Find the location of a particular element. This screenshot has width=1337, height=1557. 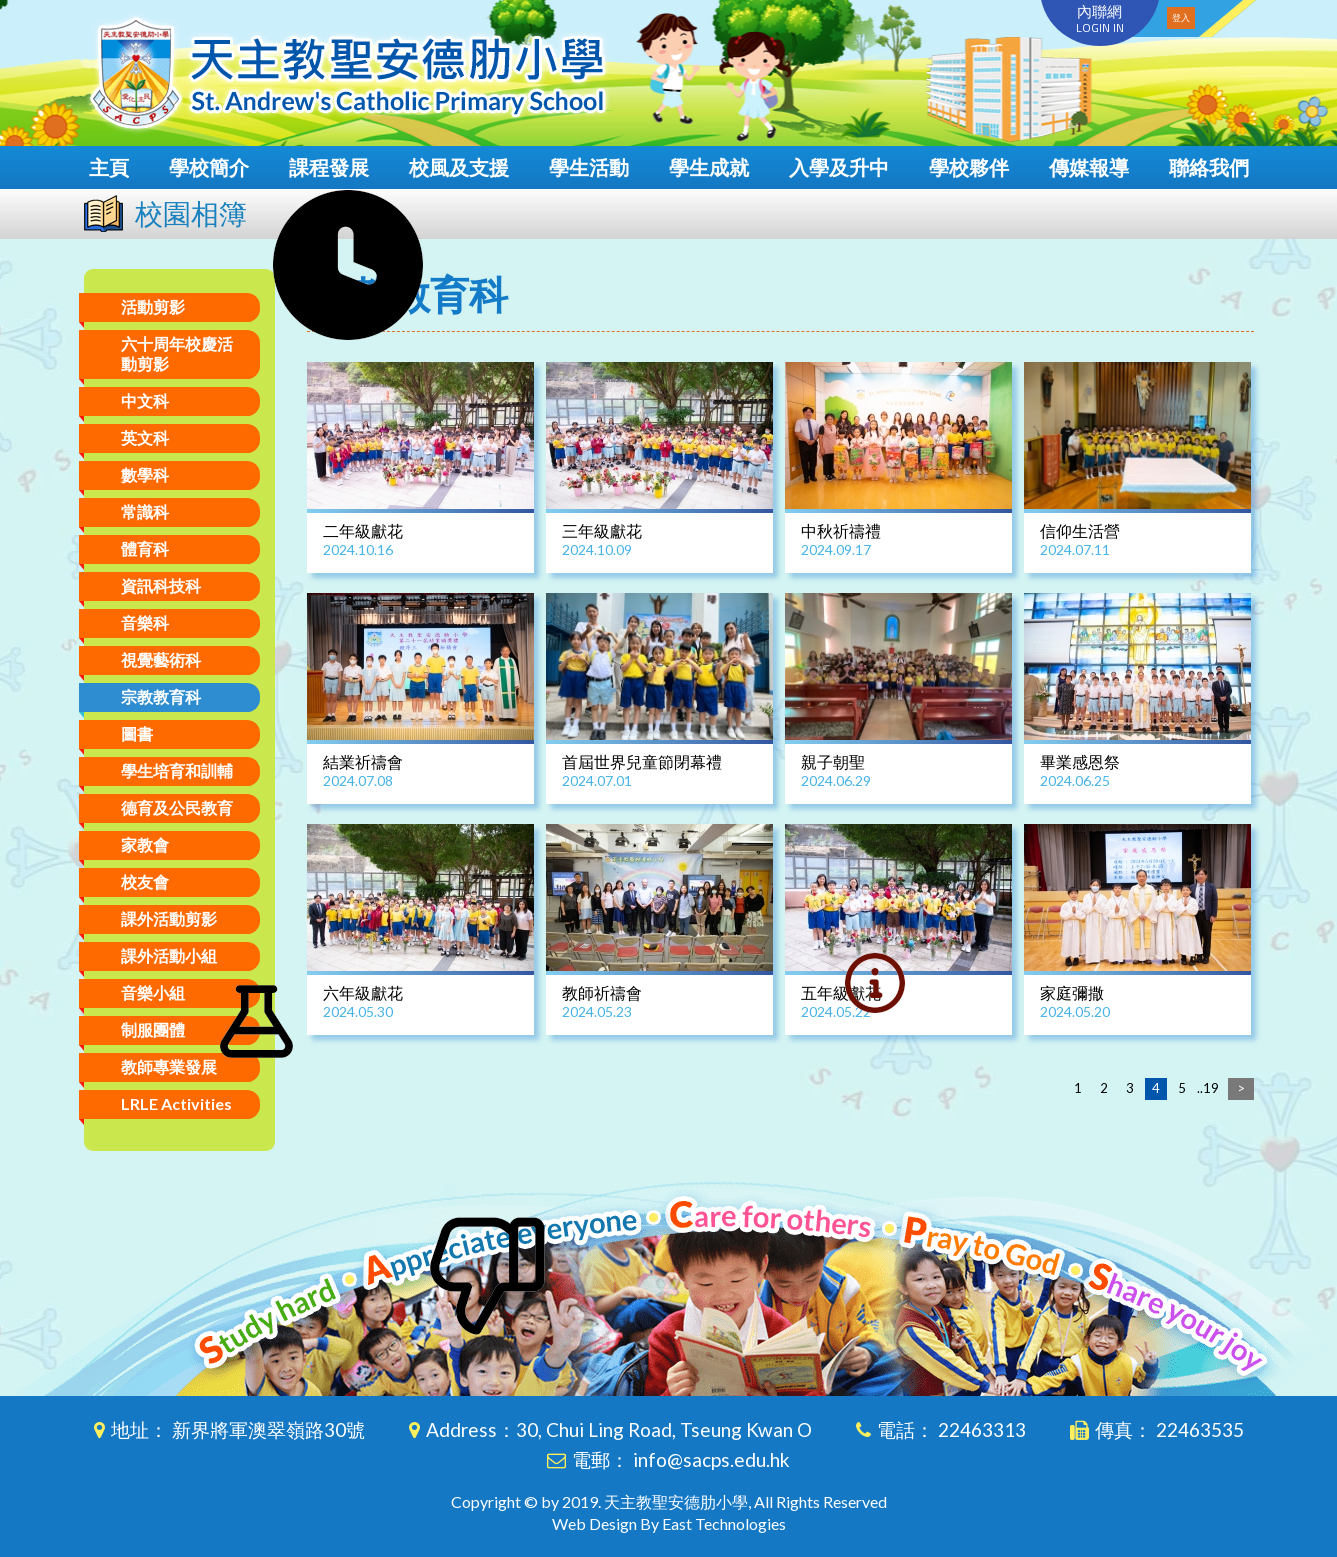

view time or clock settings is located at coordinates (348, 265).